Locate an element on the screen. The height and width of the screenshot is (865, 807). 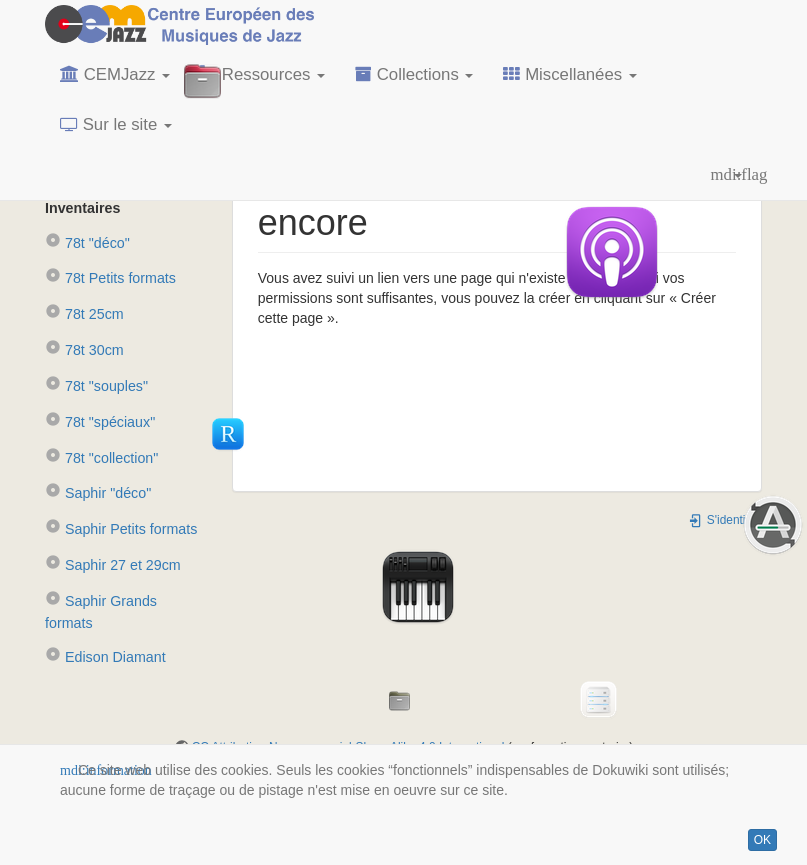
open the software update manager is located at coordinates (773, 525).